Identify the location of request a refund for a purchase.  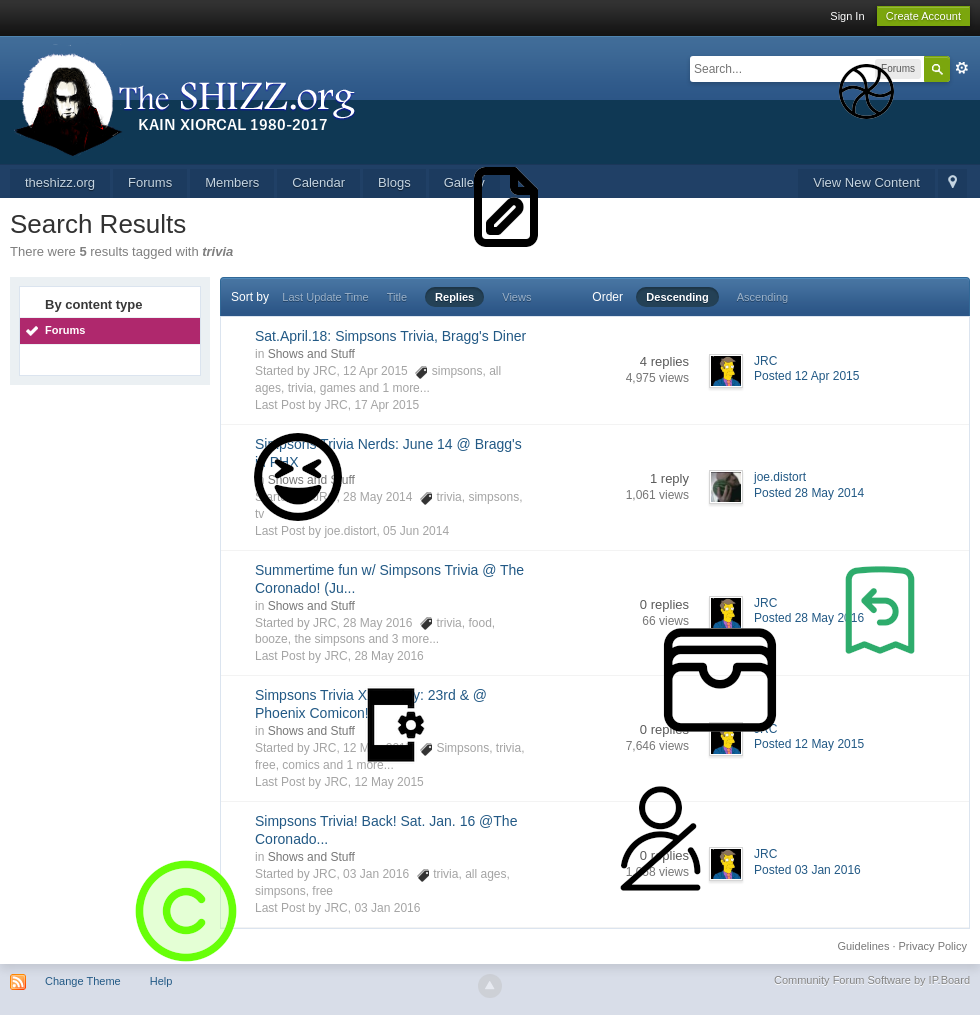
(880, 610).